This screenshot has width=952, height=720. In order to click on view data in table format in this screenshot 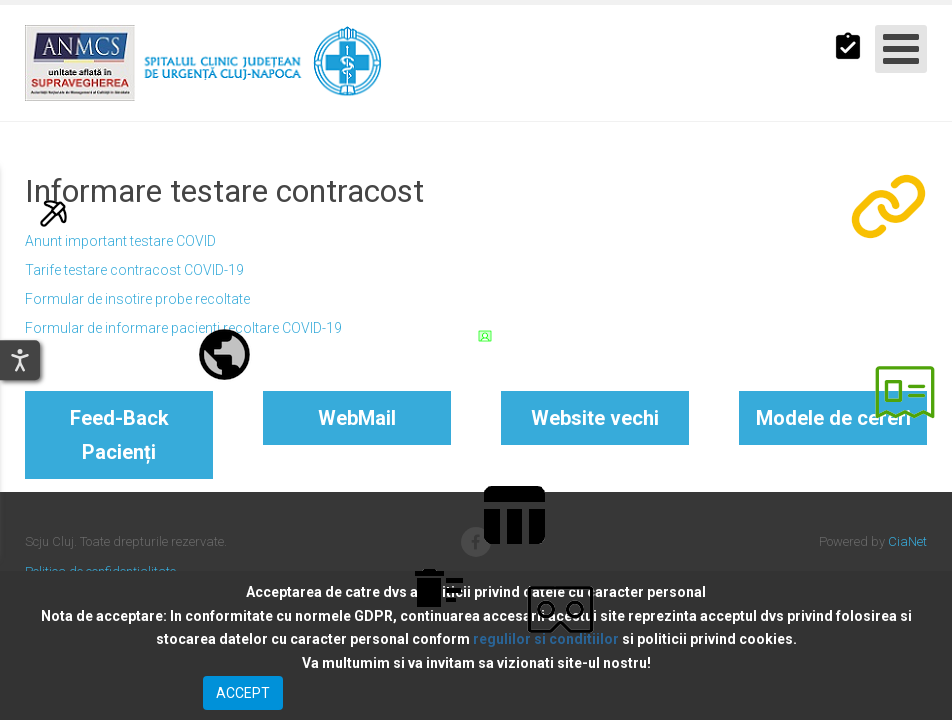, I will do `click(513, 515)`.